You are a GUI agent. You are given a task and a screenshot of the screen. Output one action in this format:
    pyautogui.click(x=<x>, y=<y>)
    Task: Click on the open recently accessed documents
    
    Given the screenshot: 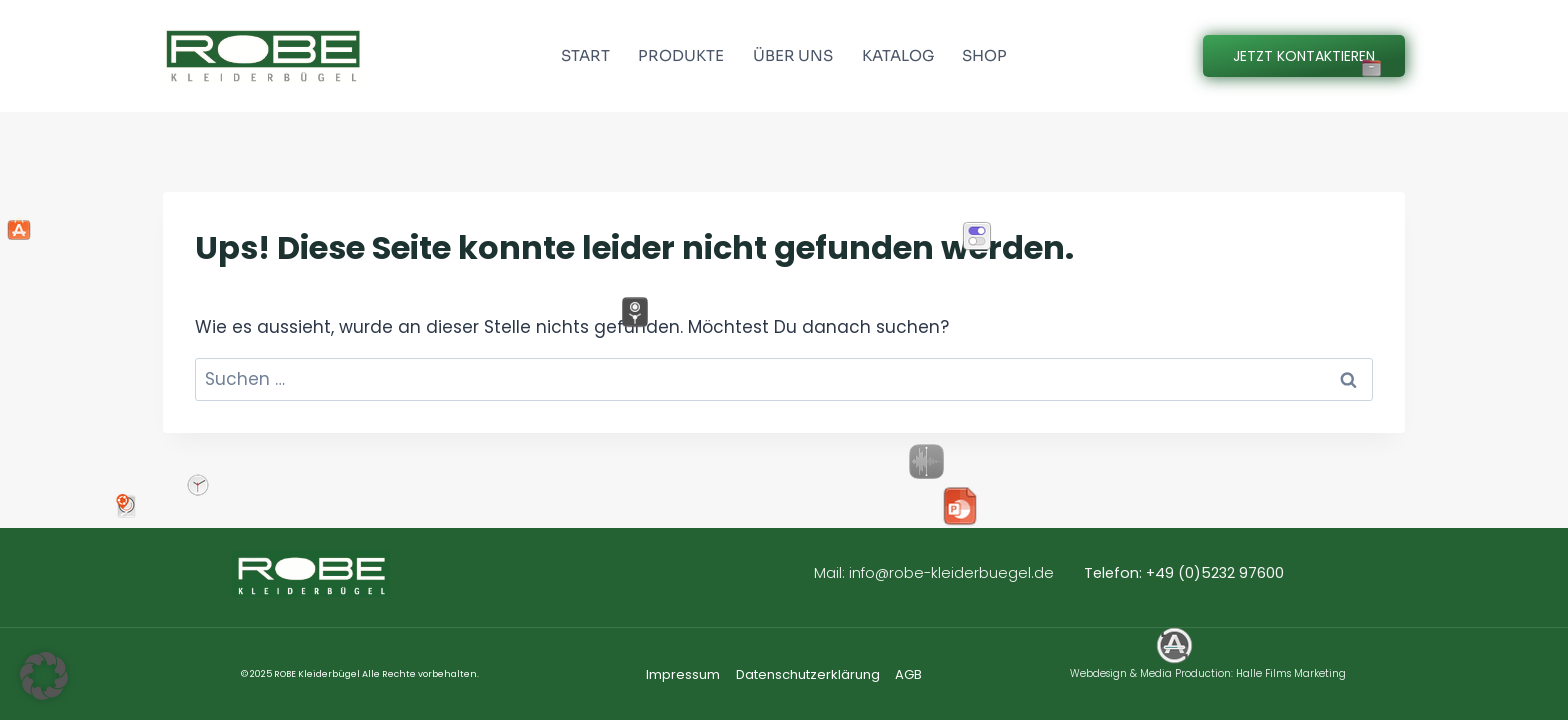 What is the action you would take?
    pyautogui.click(x=198, y=485)
    